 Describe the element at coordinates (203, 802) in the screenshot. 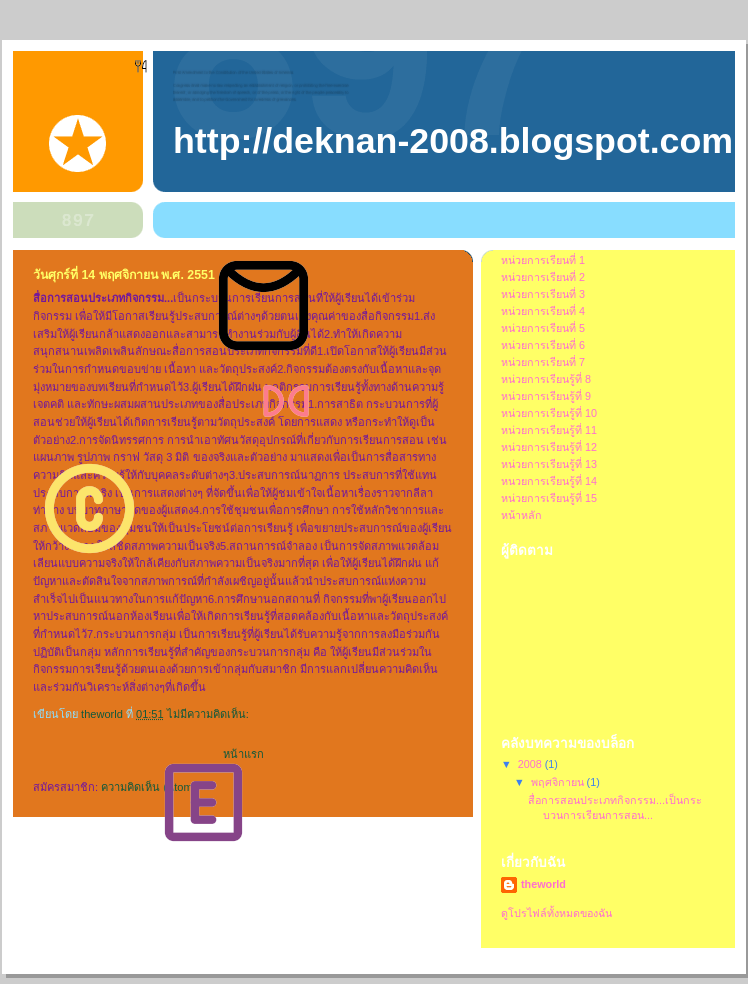

I see `indicates explicit content warning` at that location.